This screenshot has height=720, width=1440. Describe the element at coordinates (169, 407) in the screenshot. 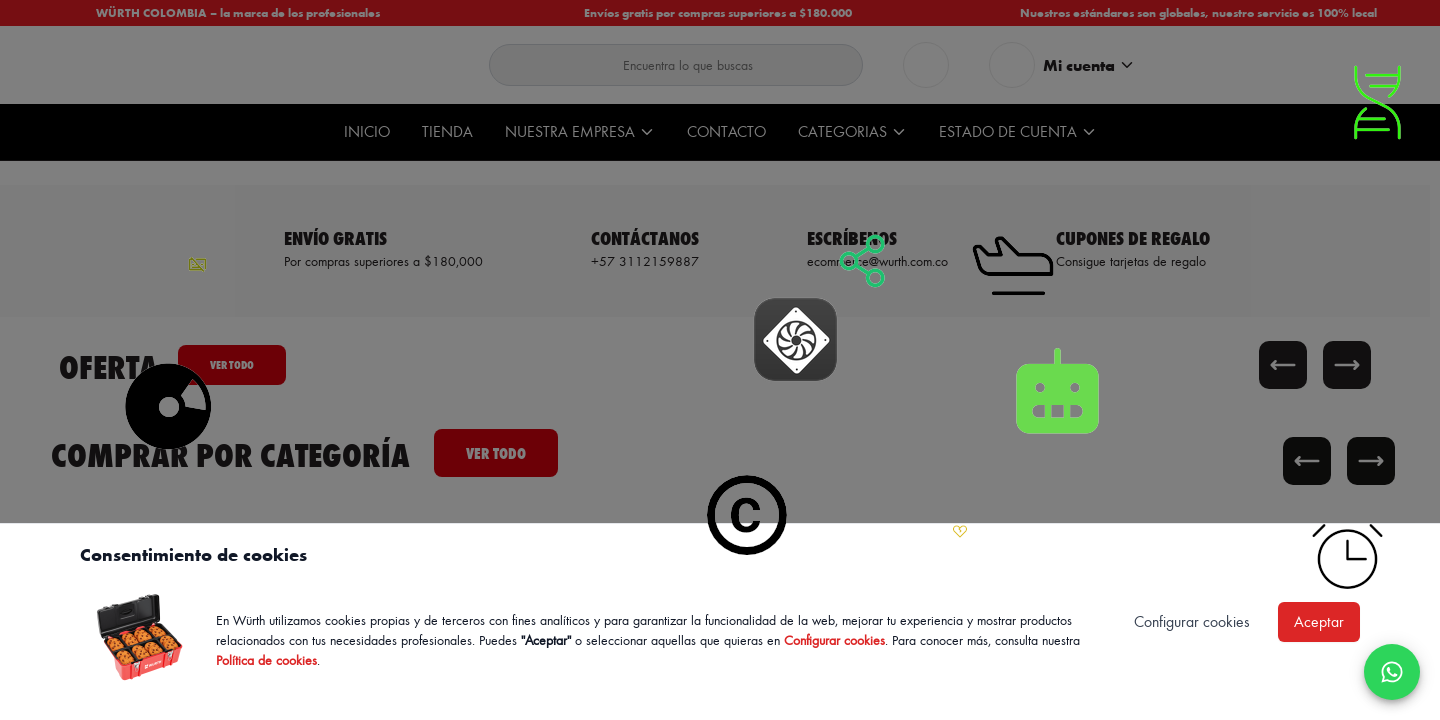

I see `play or access music library` at that location.